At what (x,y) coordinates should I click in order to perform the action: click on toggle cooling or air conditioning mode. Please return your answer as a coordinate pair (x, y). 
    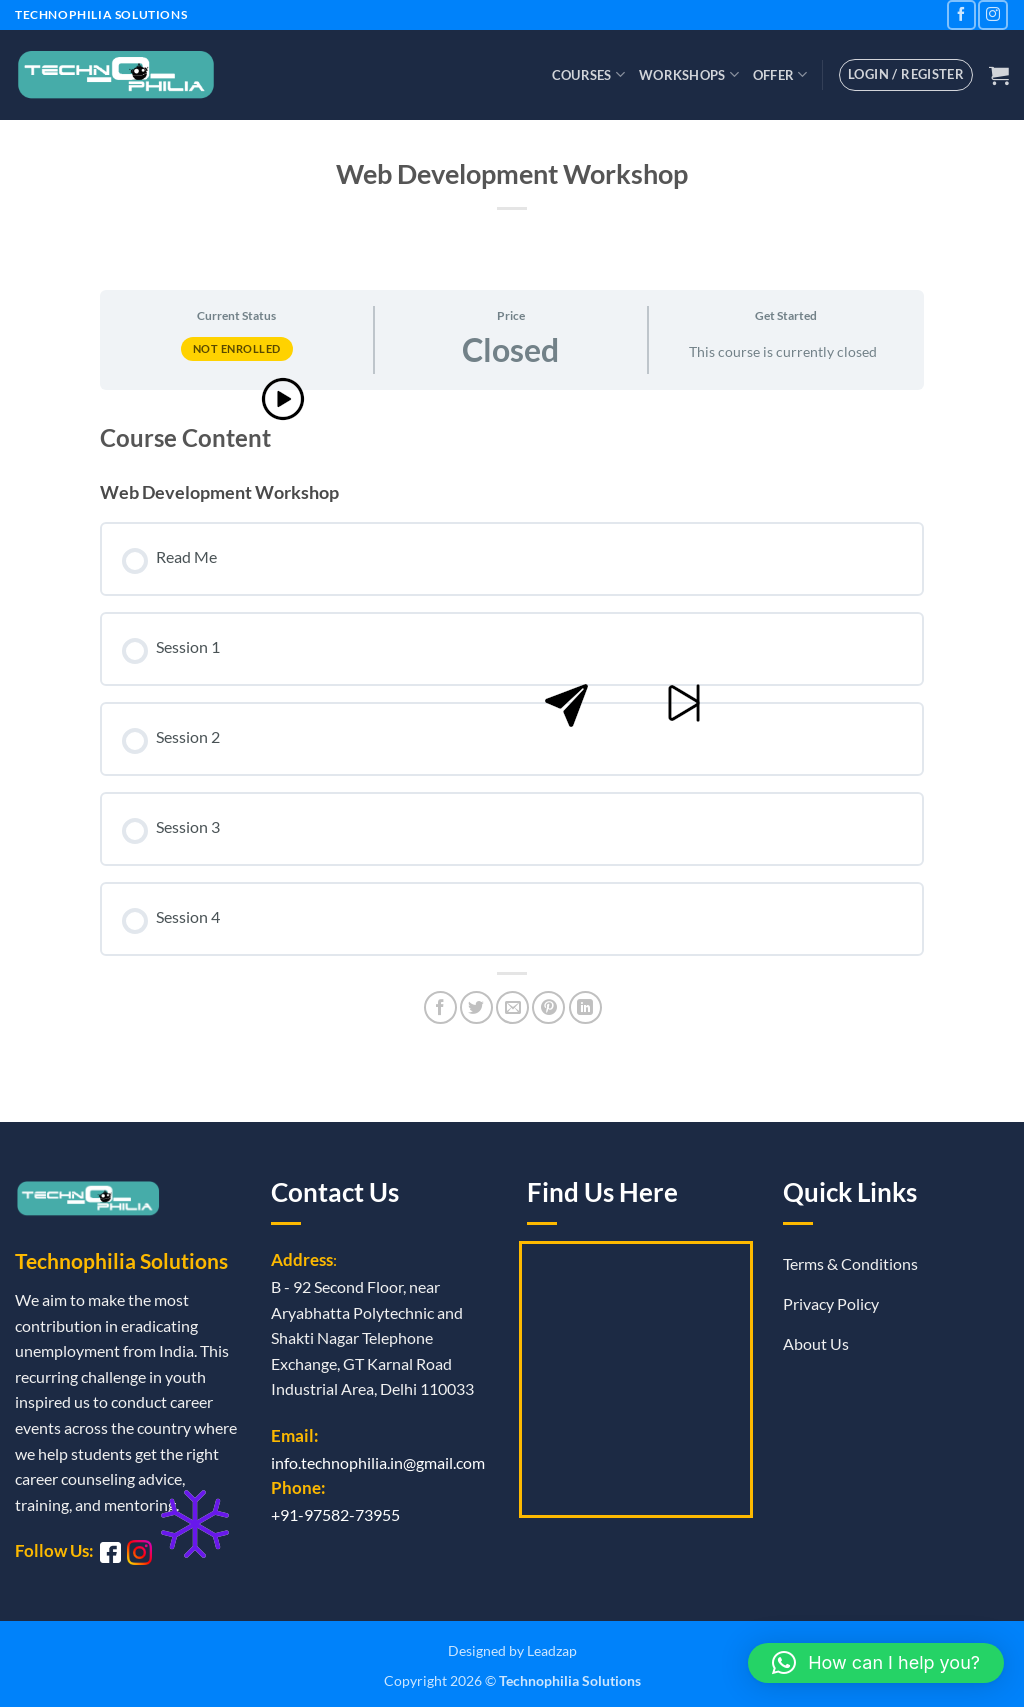
    Looking at the image, I should click on (195, 1524).